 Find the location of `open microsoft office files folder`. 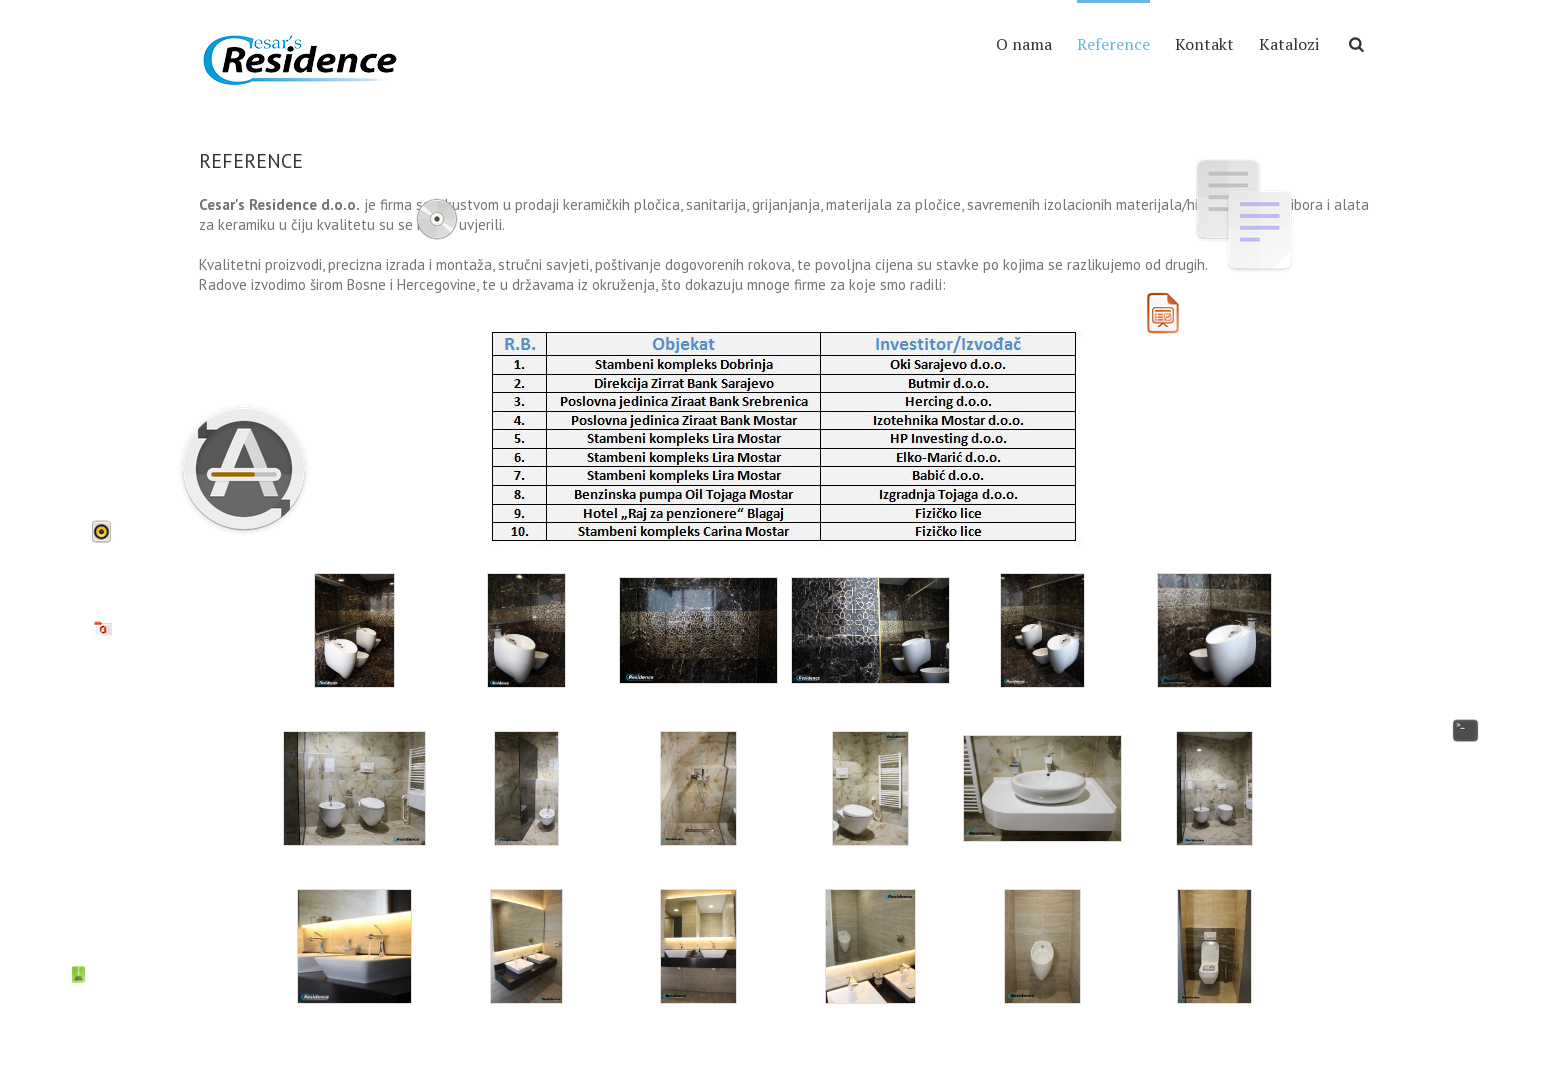

open microsoft office files folder is located at coordinates (103, 629).